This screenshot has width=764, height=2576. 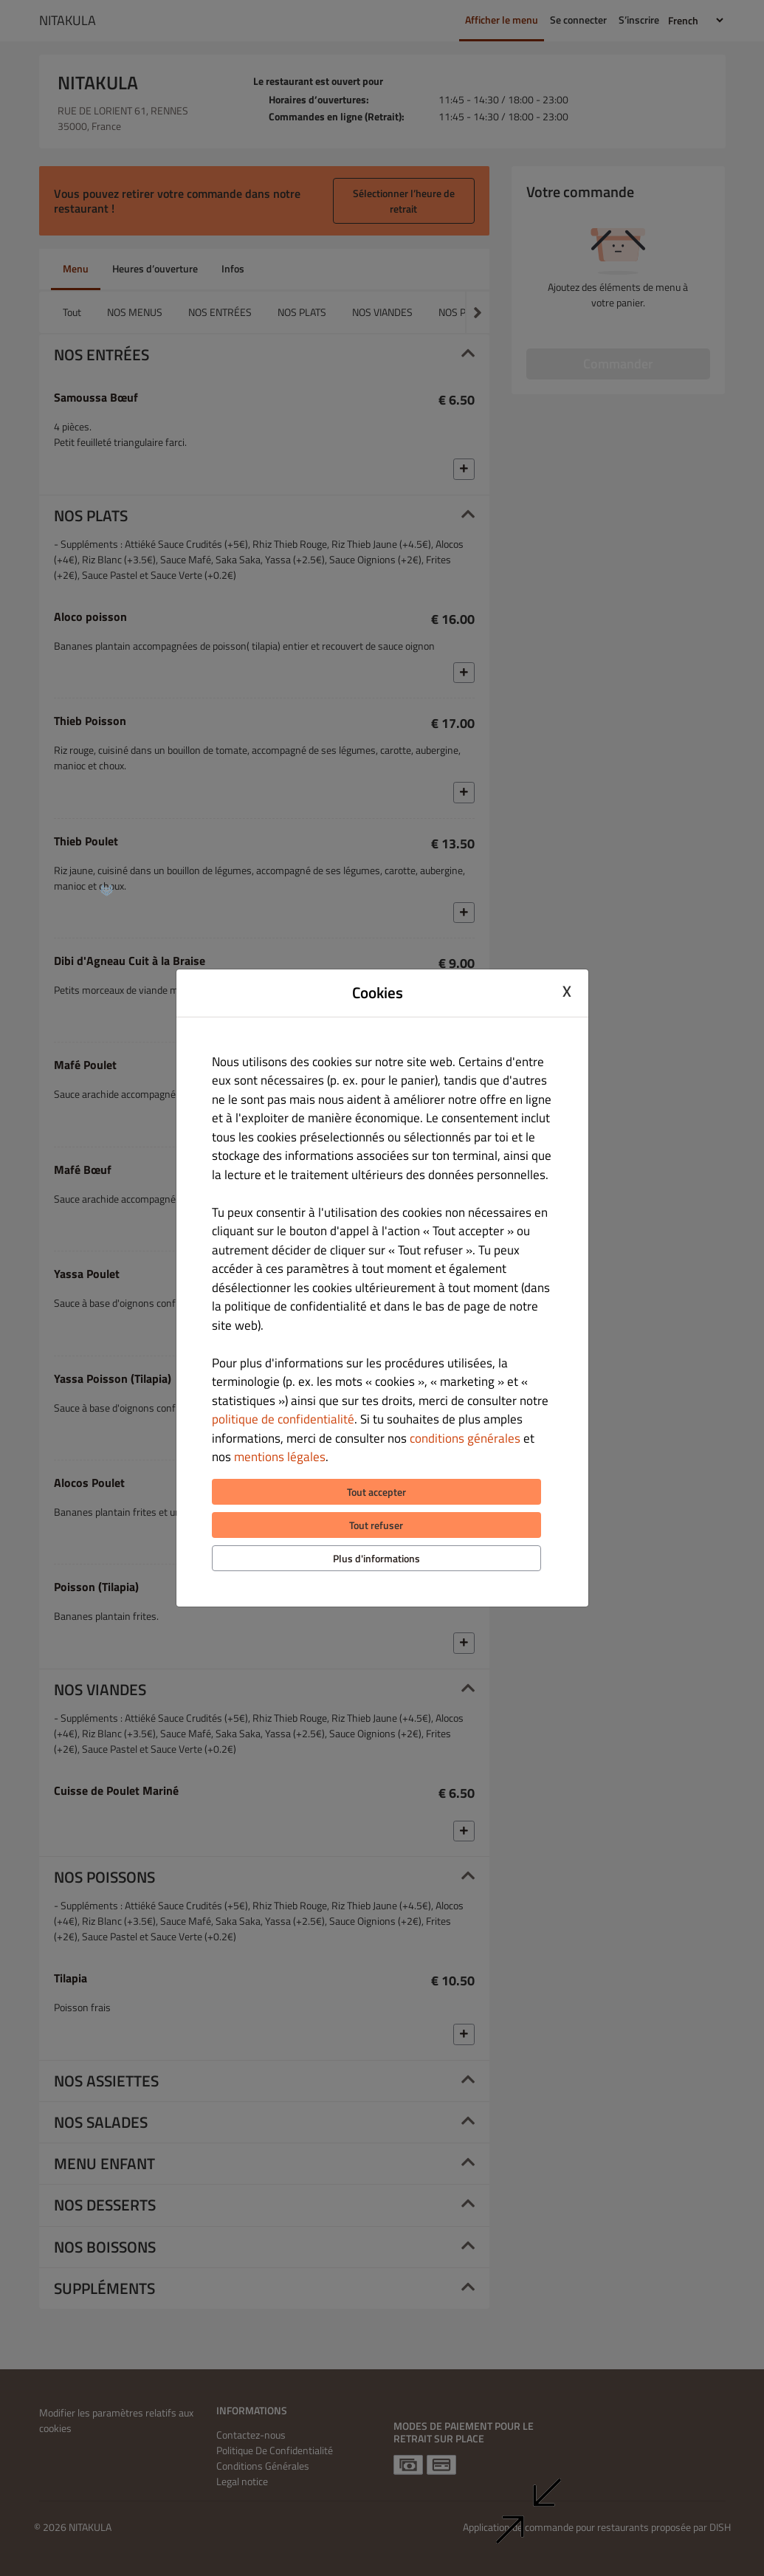 What do you see at coordinates (106, 890) in the screenshot?
I see `open GitLab repository` at bounding box center [106, 890].